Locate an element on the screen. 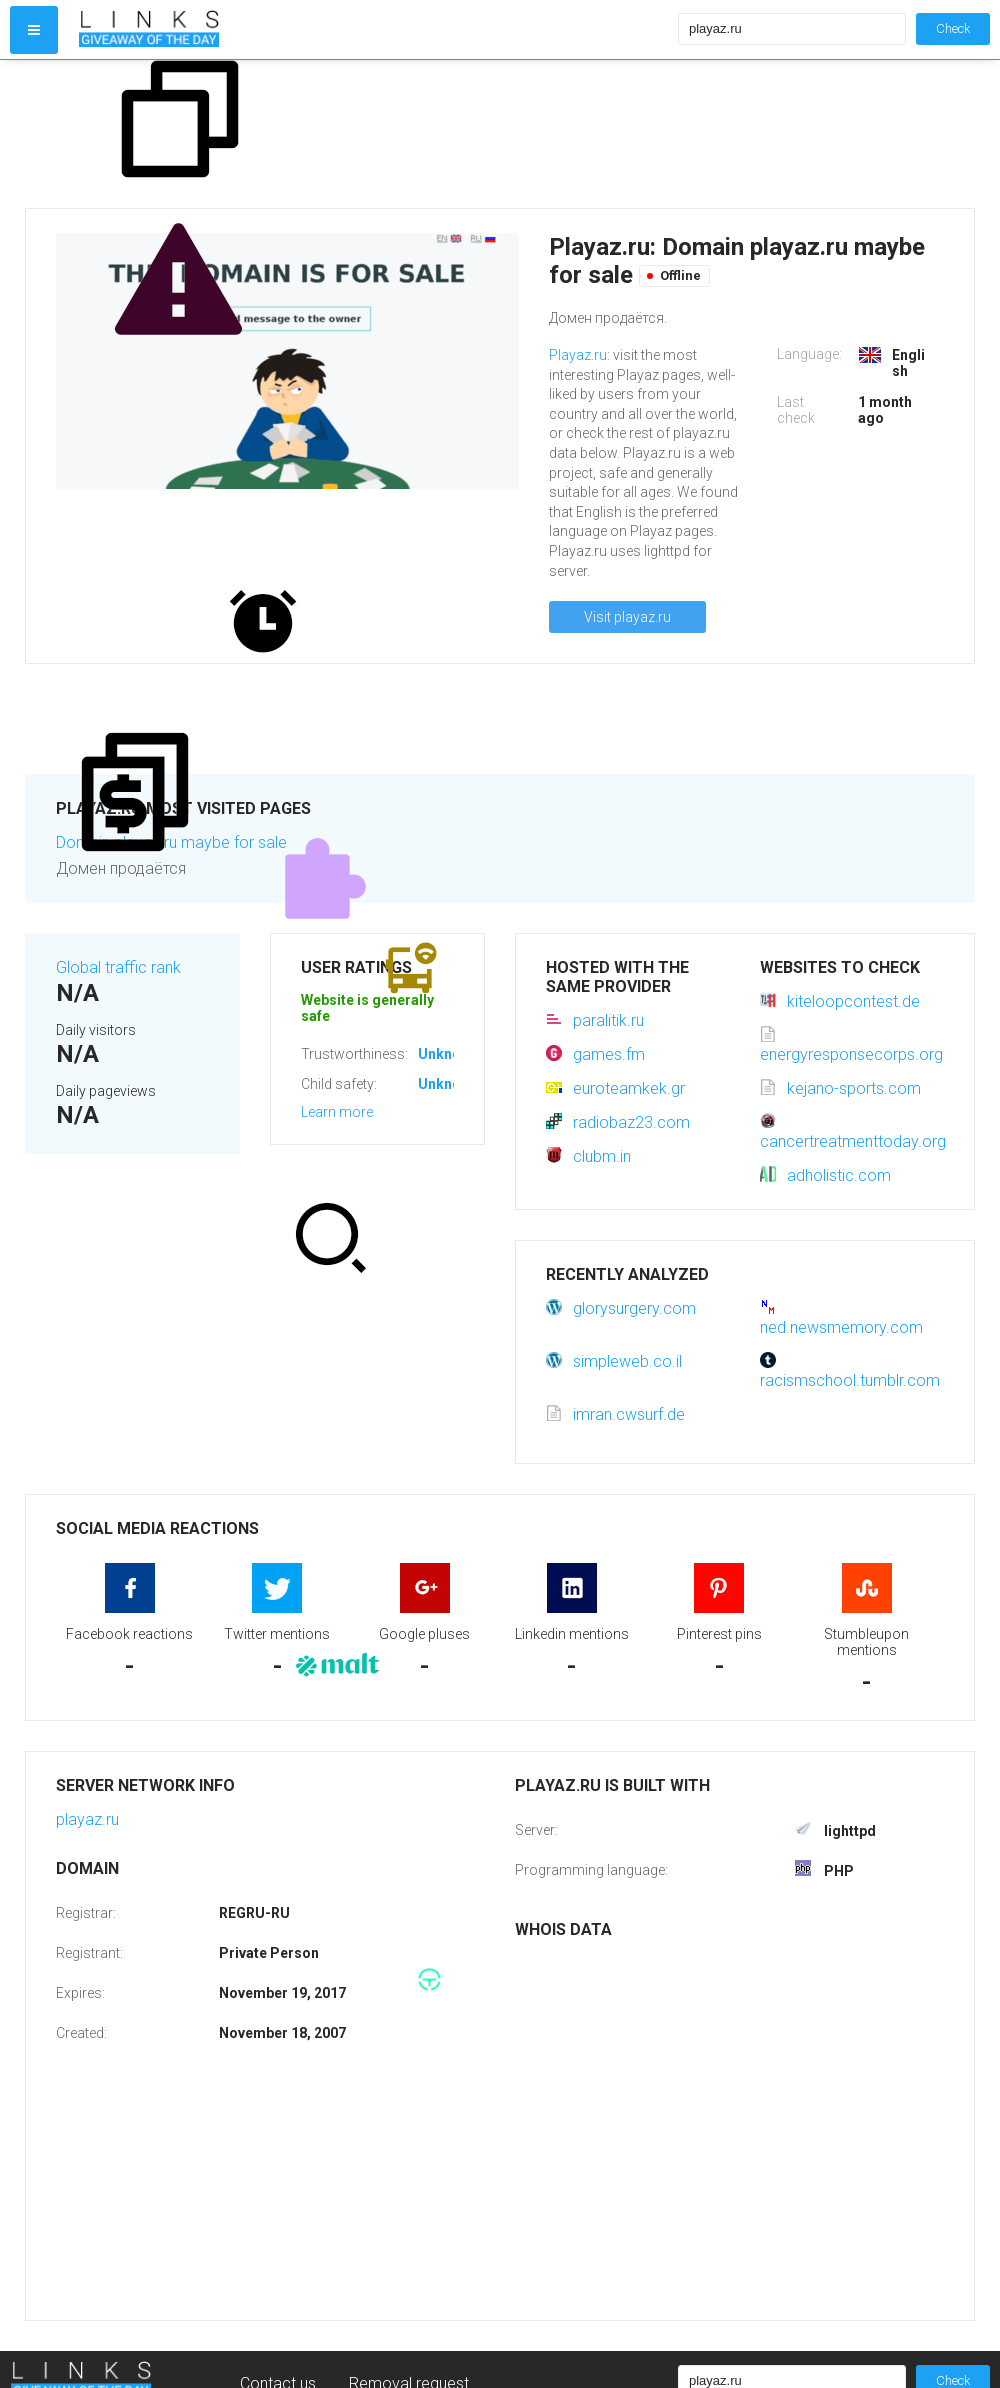 The width and height of the screenshot is (1000, 2388). set or manage alarms is located at coordinates (263, 620).